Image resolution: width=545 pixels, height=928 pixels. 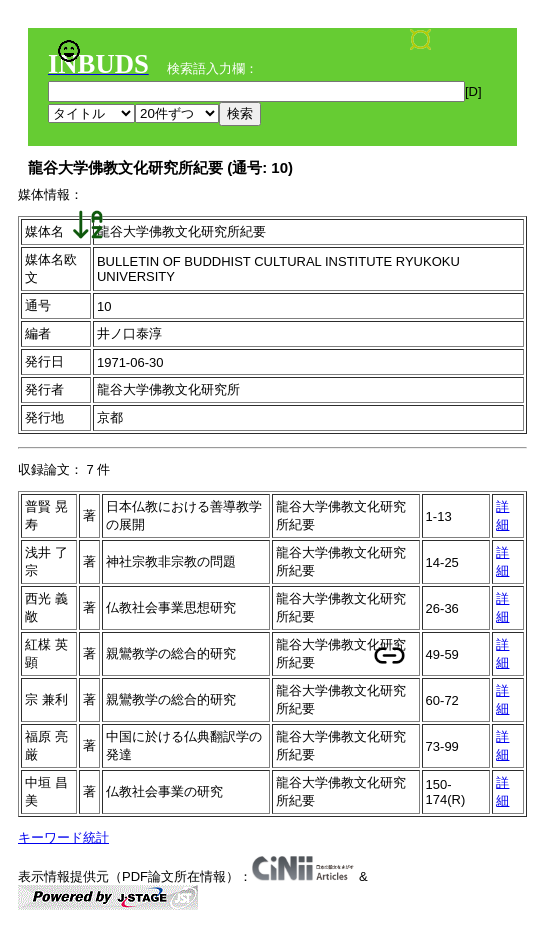 I want to click on copy or share a link, so click(x=389, y=655).